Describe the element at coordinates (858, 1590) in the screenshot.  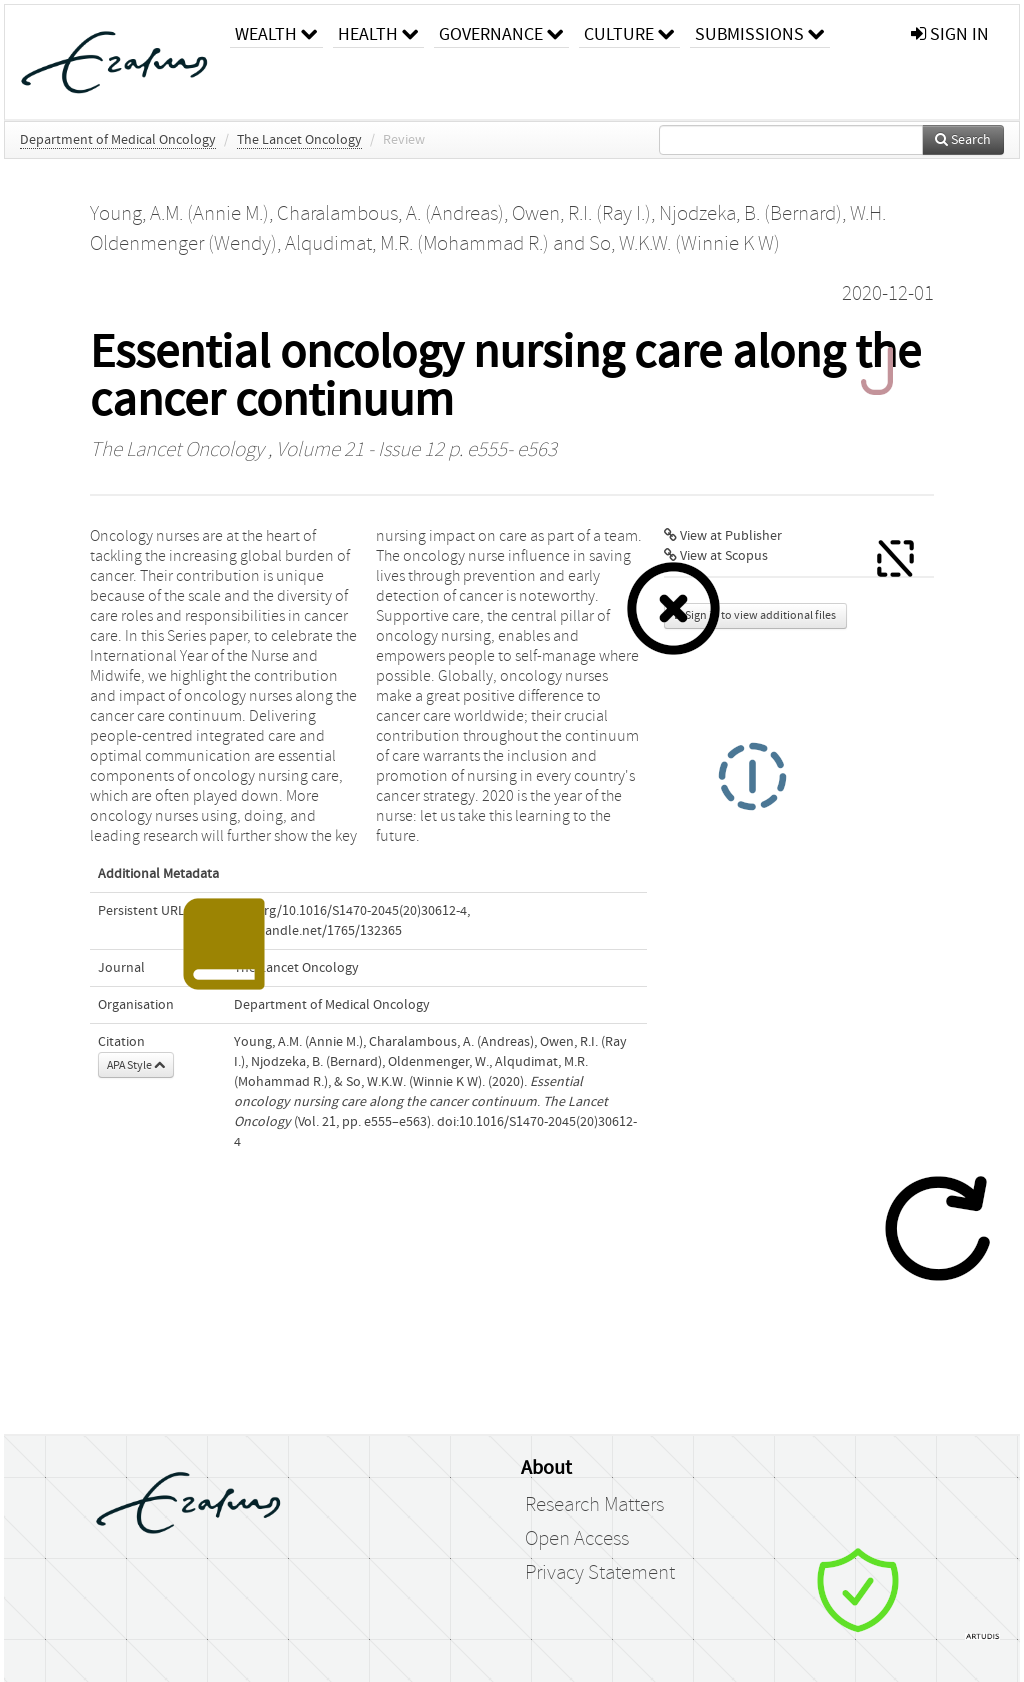
I see `indicates verified security or protection status` at that location.